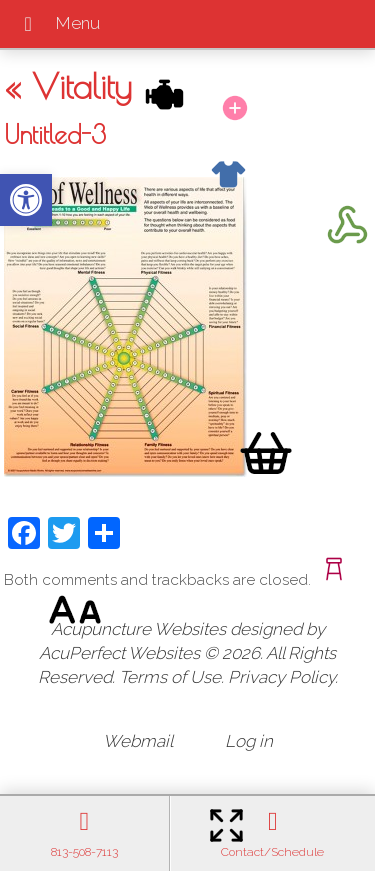 The width and height of the screenshot is (375, 871). What do you see at coordinates (228, 173) in the screenshot?
I see `browse clothing or apparel items` at bounding box center [228, 173].